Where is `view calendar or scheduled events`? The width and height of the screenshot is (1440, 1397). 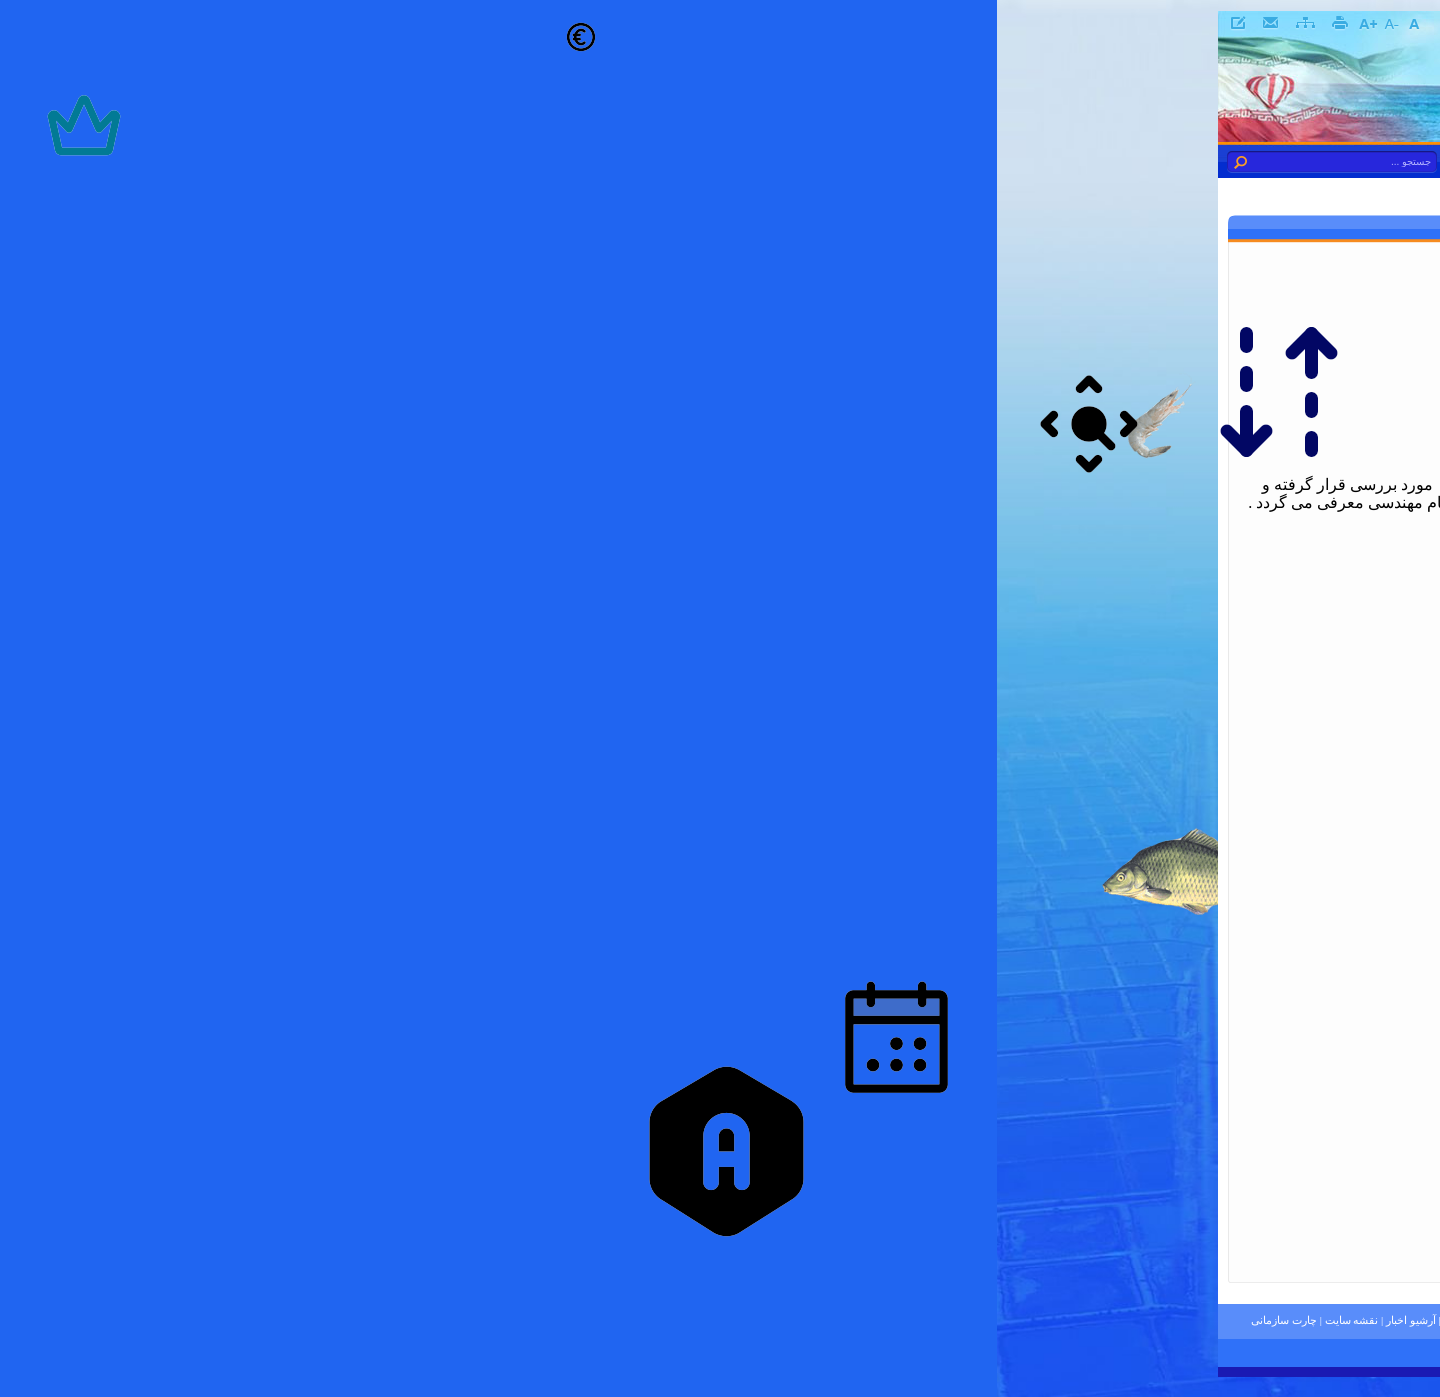
view calendar or scheduled events is located at coordinates (896, 1041).